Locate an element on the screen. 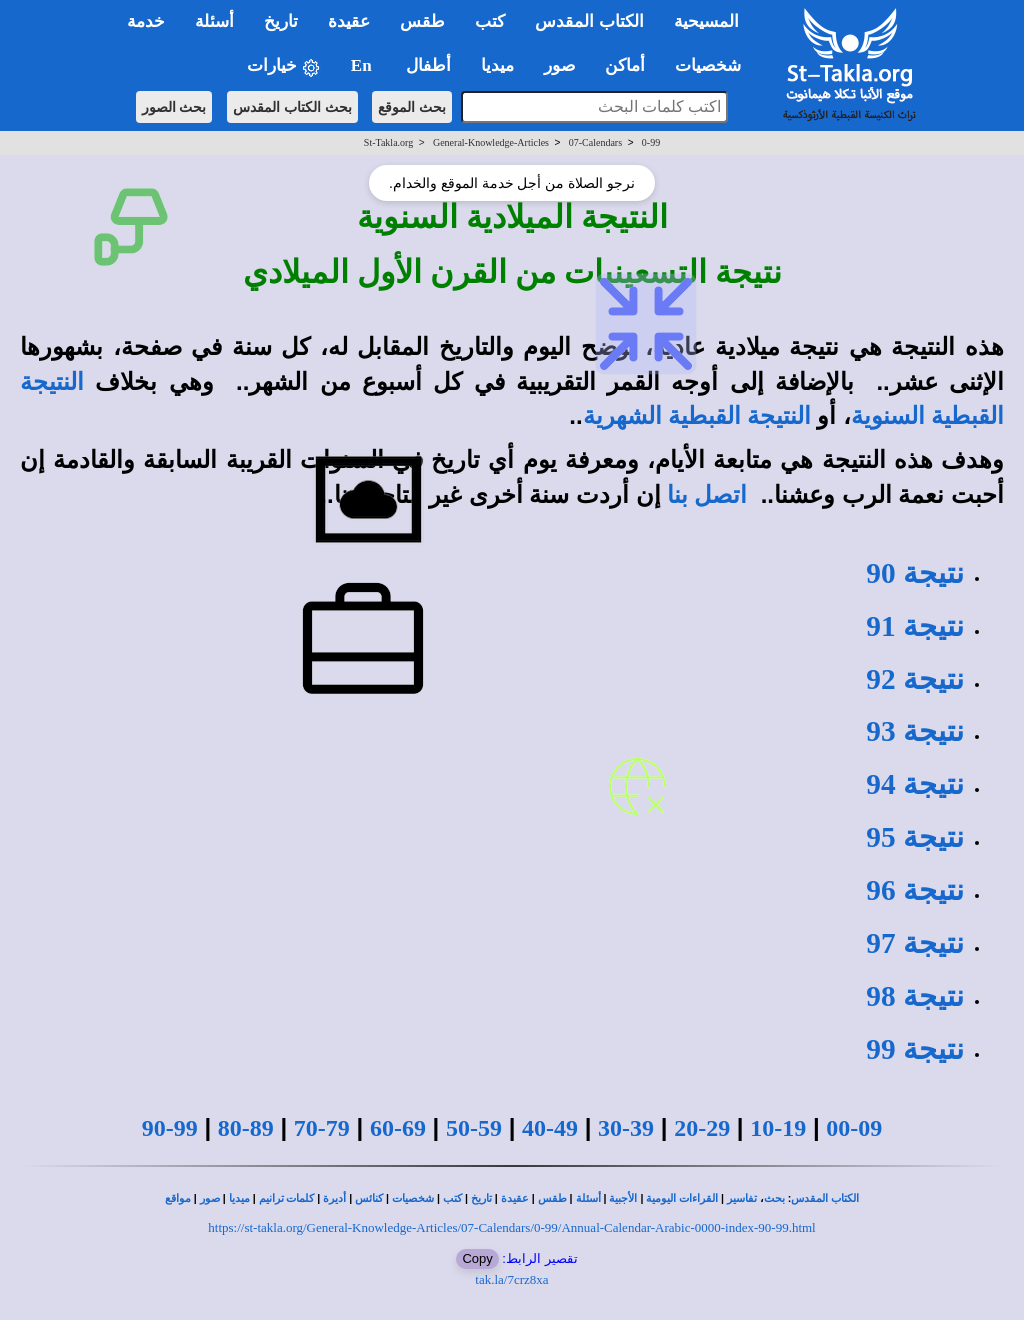 This screenshot has height=1320, width=1024. select a wall-mounted light fixture is located at coordinates (131, 225).